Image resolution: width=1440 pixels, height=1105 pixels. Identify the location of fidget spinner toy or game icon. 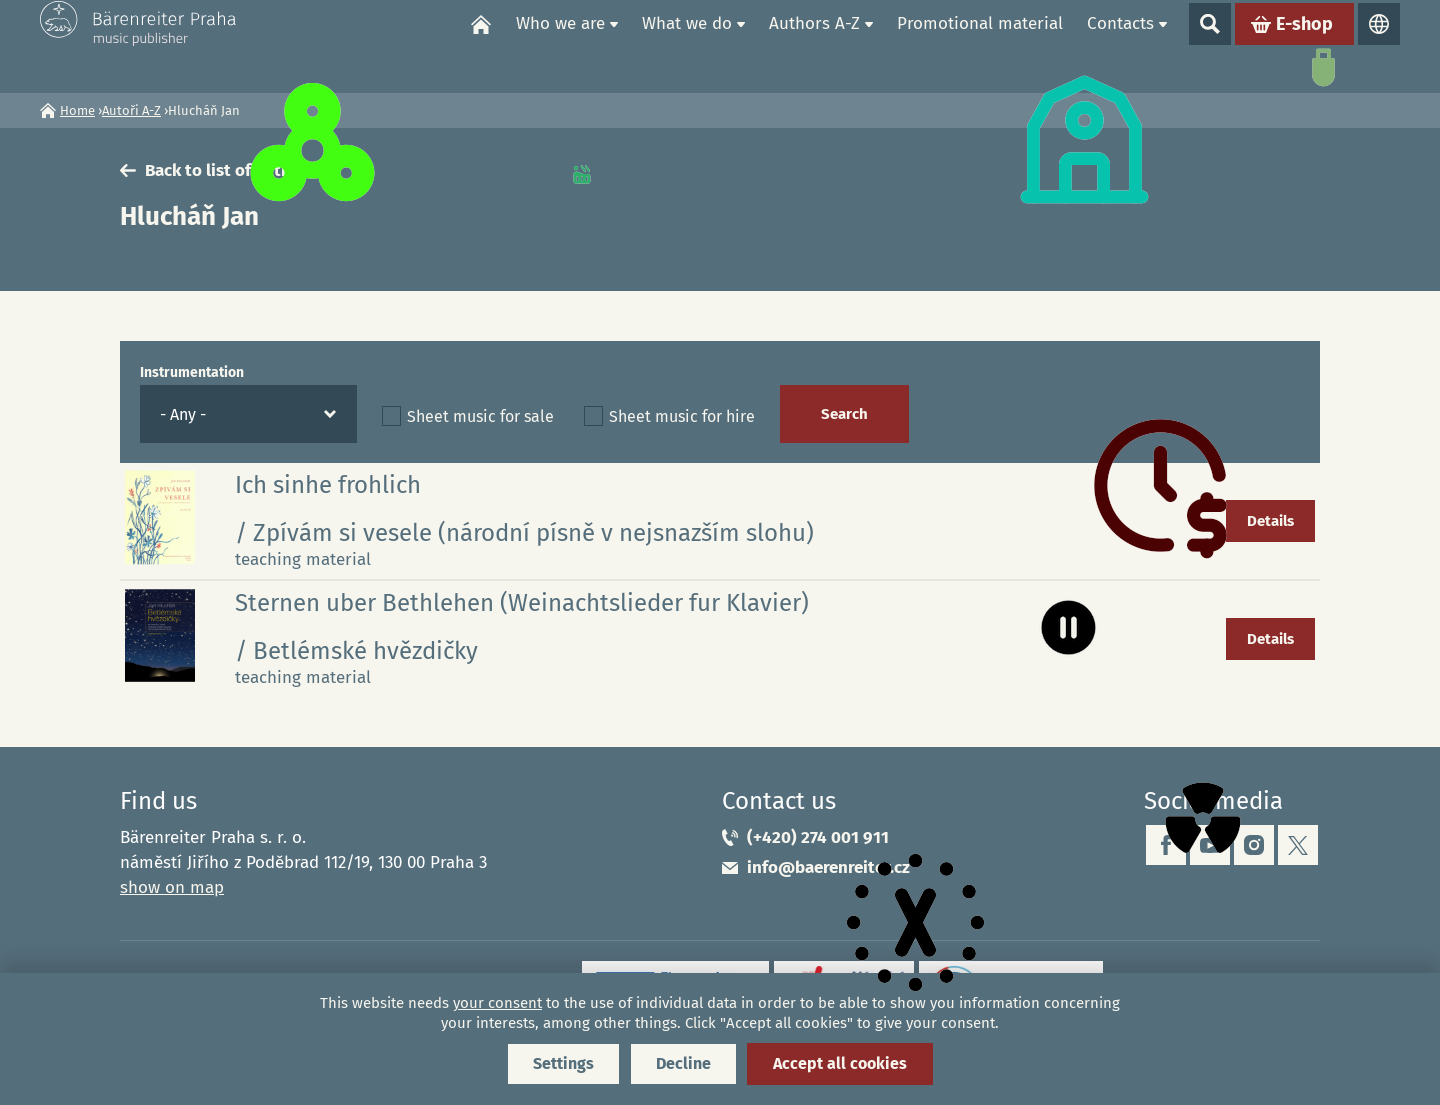
(312, 150).